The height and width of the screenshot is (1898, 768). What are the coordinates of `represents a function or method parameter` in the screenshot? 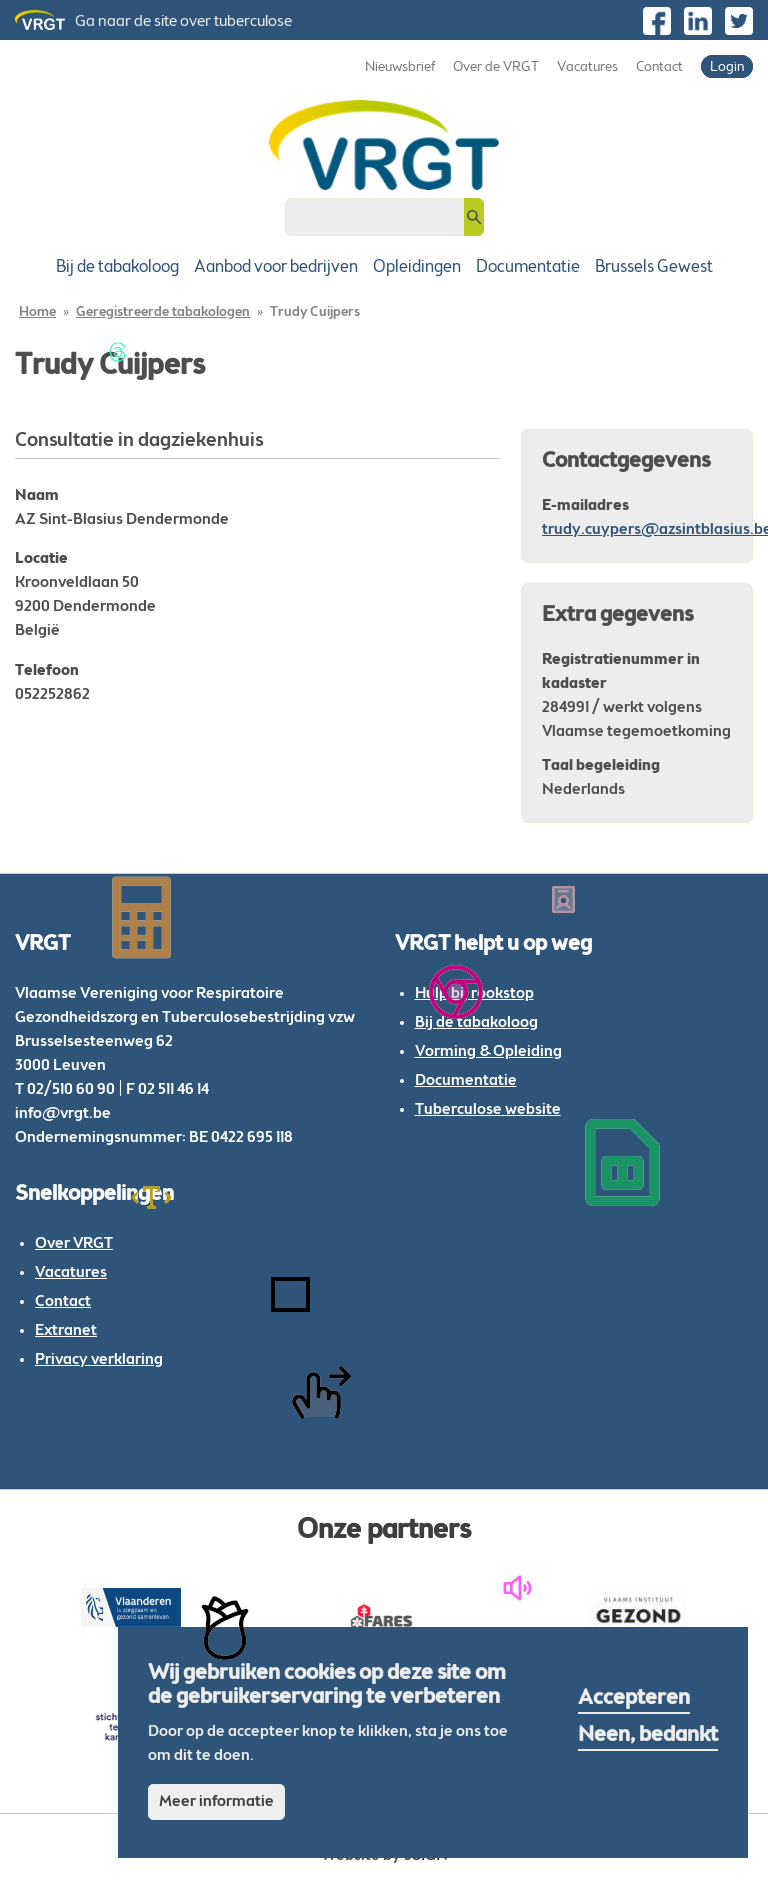 It's located at (151, 1197).